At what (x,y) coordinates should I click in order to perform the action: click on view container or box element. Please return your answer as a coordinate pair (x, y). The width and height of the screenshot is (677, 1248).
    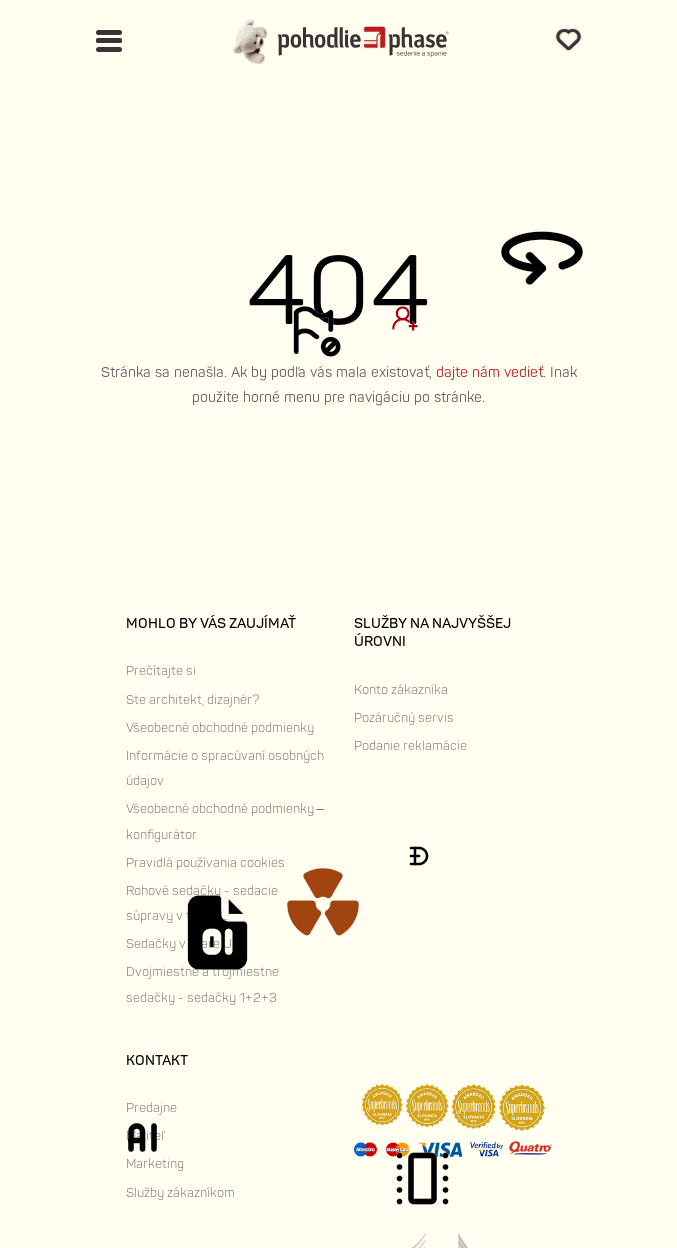
    Looking at the image, I should click on (422, 1178).